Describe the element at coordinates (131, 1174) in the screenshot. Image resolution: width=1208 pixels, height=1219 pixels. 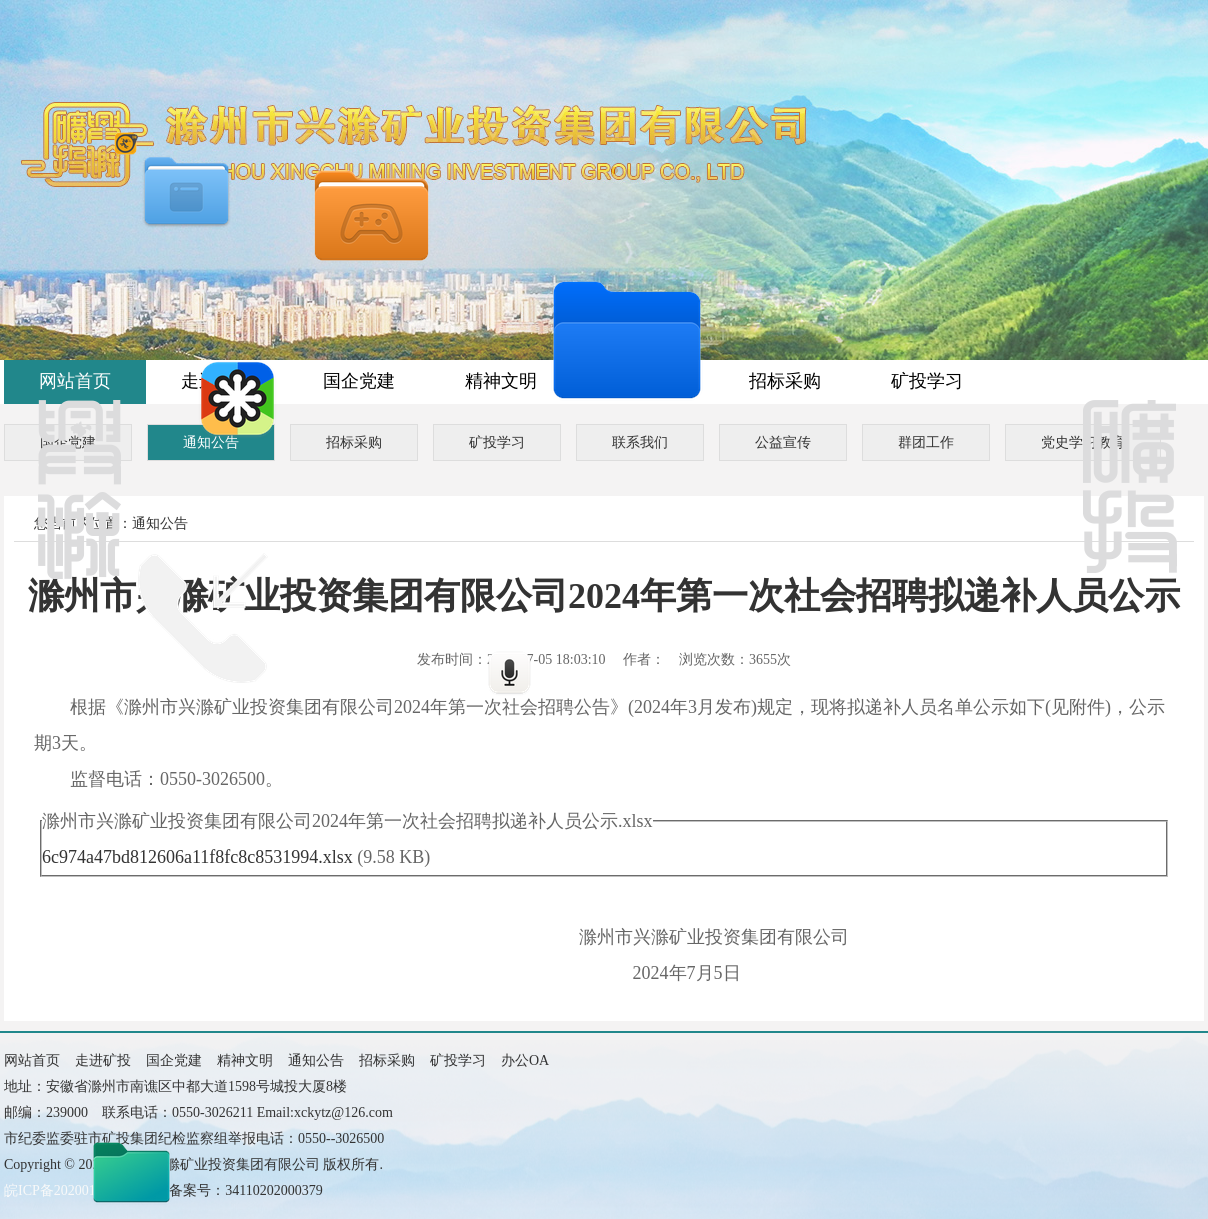
I see `open the green folder` at that location.